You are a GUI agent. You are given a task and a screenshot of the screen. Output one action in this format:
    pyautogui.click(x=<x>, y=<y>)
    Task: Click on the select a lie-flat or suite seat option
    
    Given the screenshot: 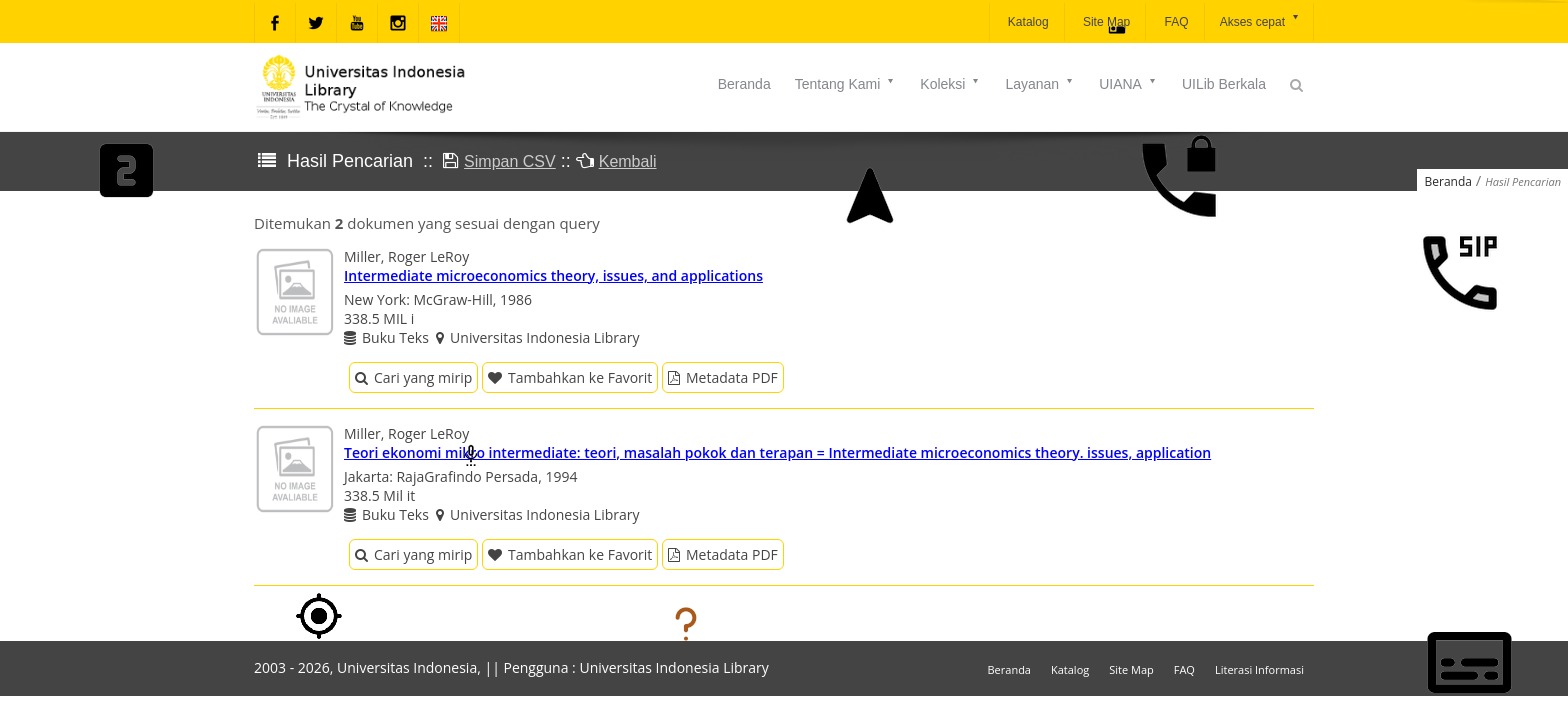 What is the action you would take?
    pyautogui.click(x=1117, y=30)
    